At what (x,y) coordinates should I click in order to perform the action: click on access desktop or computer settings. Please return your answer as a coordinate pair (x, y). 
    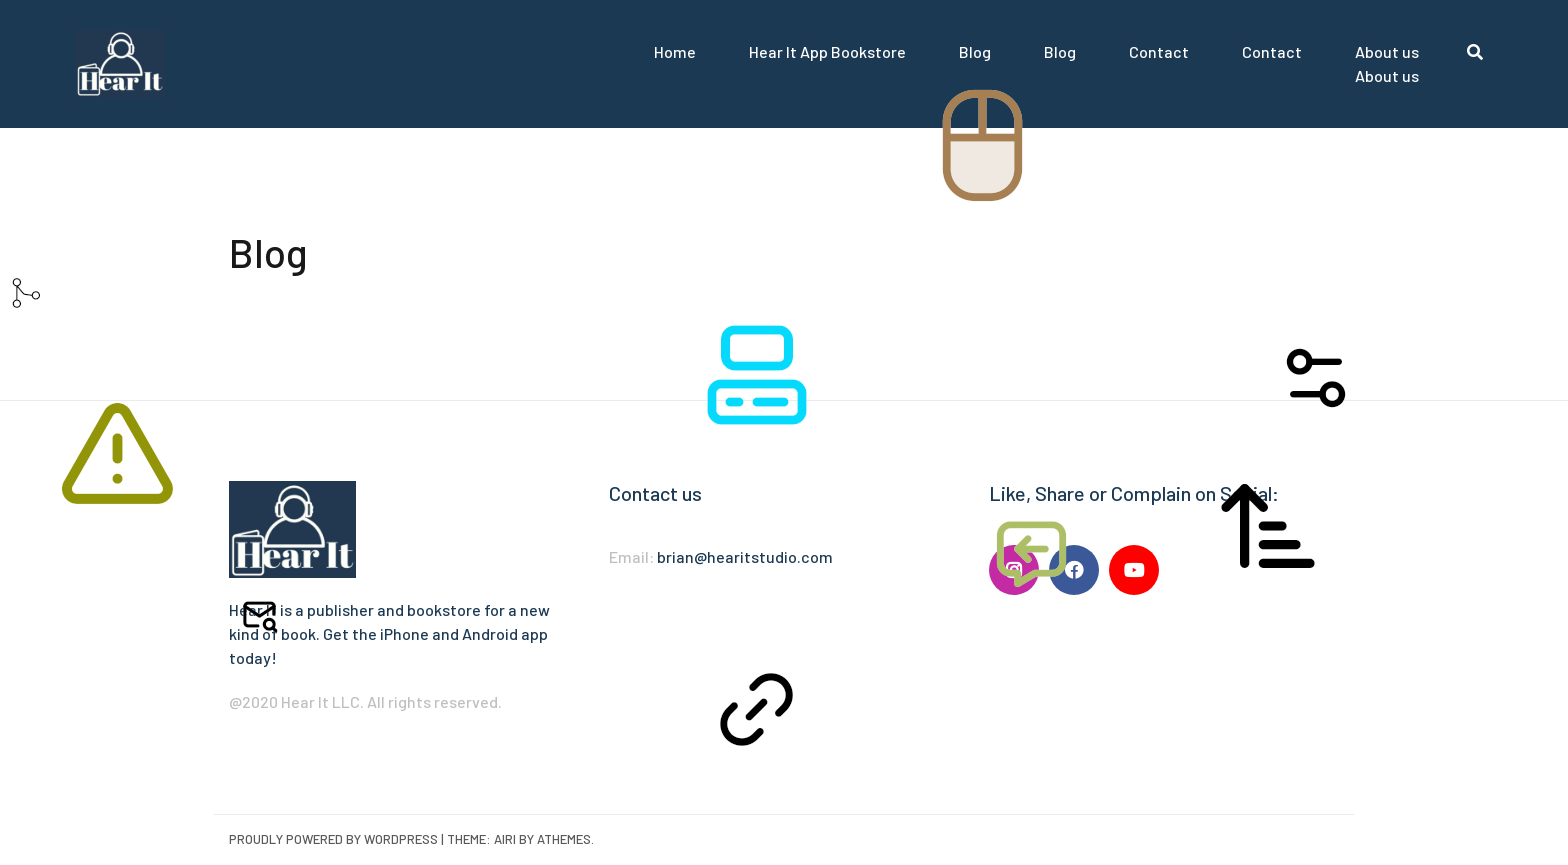
    Looking at the image, I should click on (757, 375).